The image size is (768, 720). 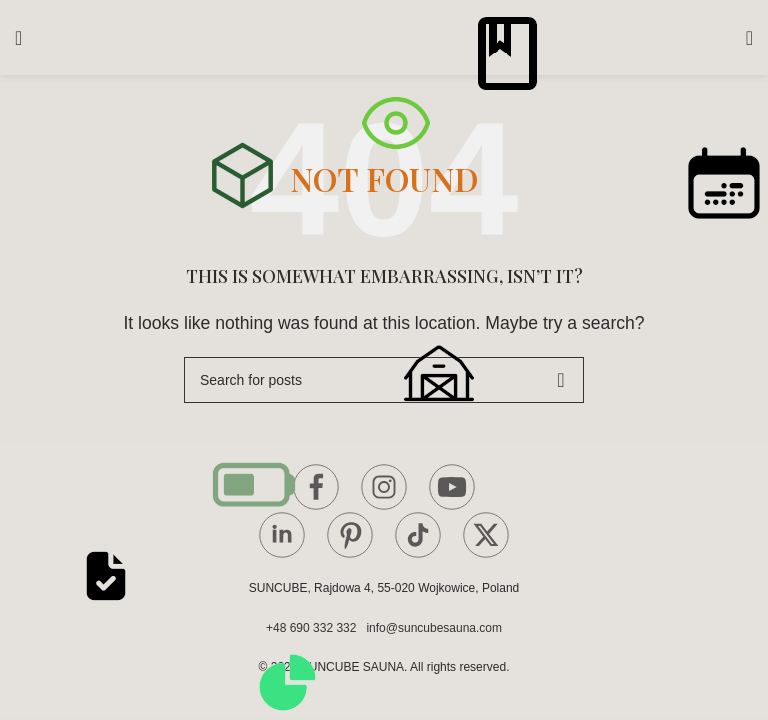 What do you see at coordinates (439, 378) in the screenshot?
I see `access farm or agricultural settings` at bounding box center [439, 378].